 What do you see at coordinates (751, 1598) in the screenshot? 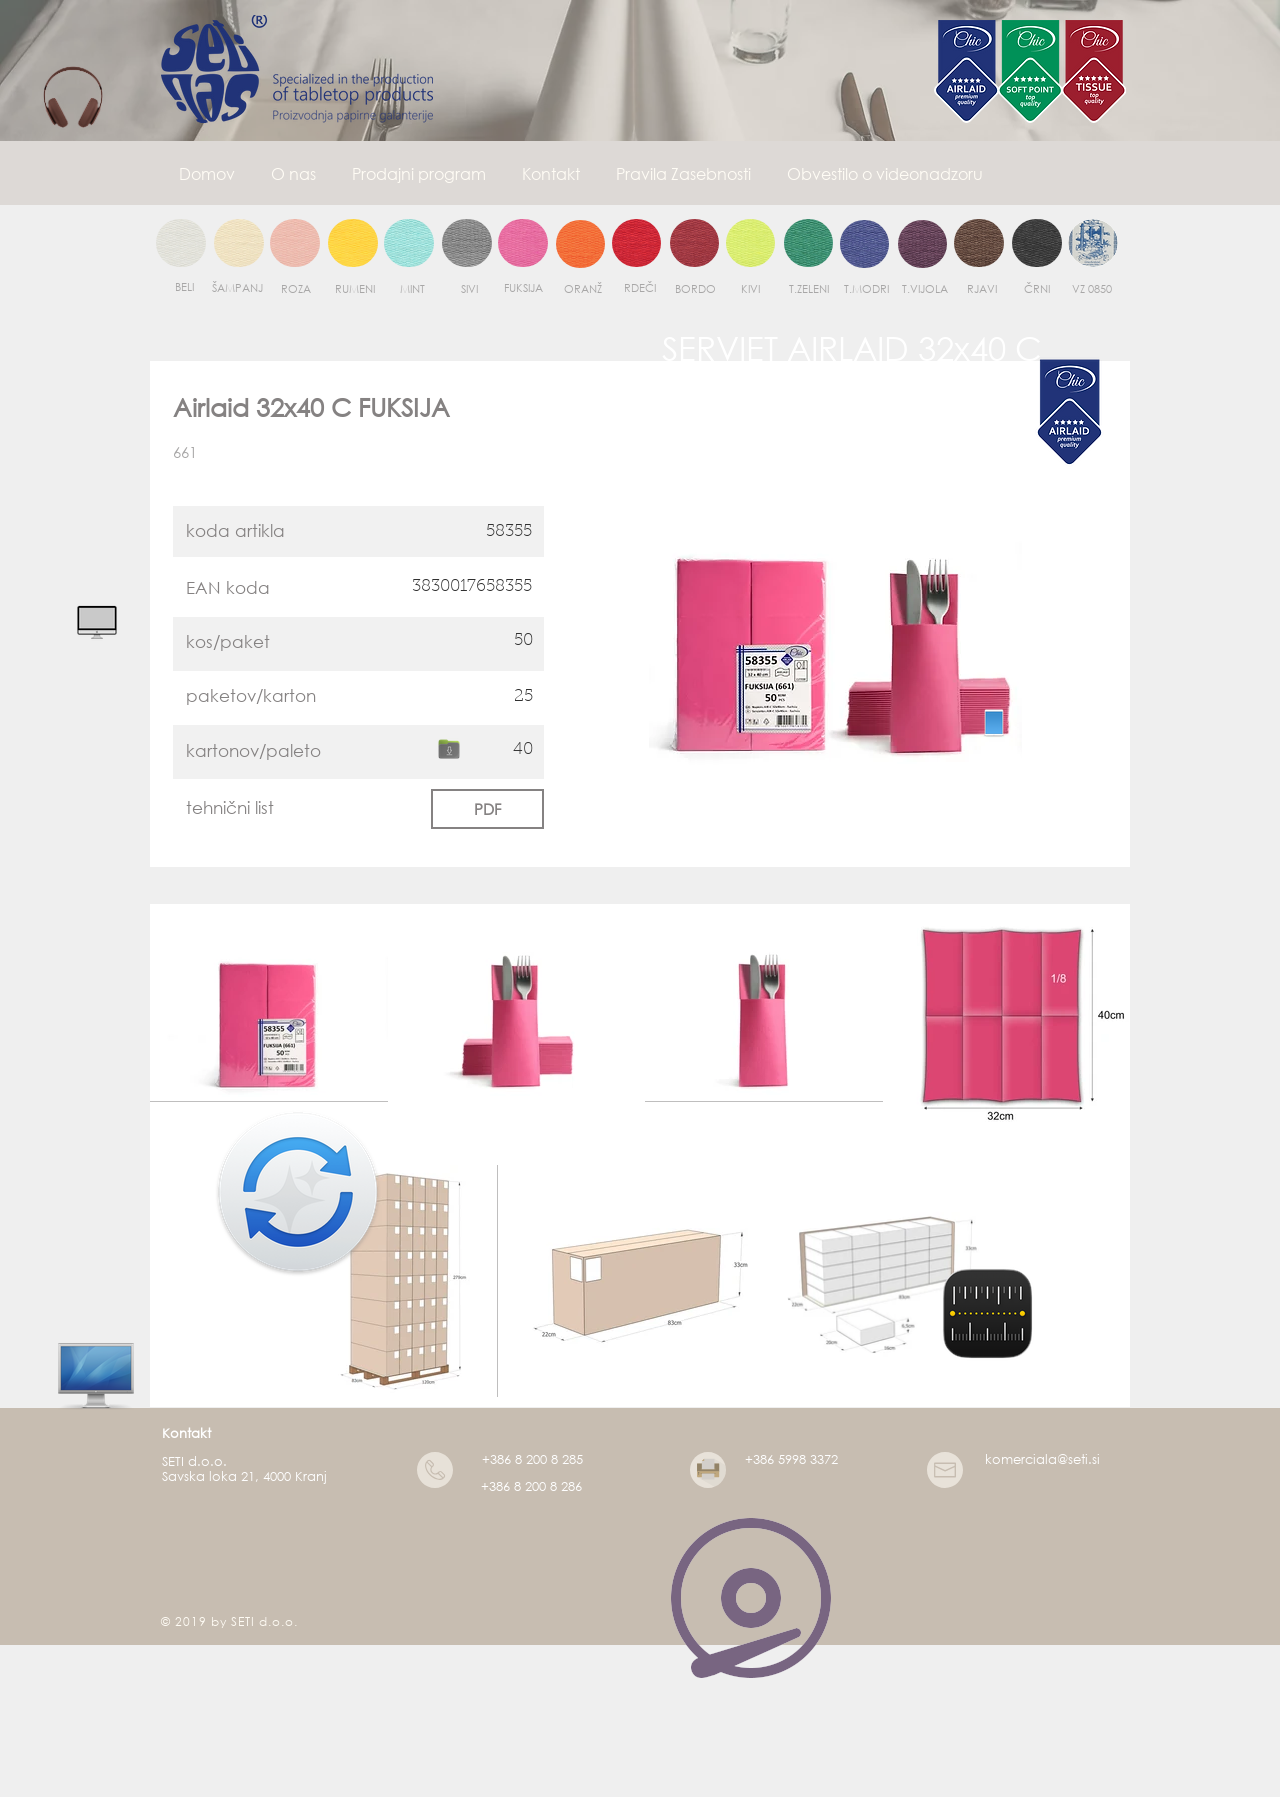
I see `open disk utility to manage storage devices` at bounding box center [751, 1598].